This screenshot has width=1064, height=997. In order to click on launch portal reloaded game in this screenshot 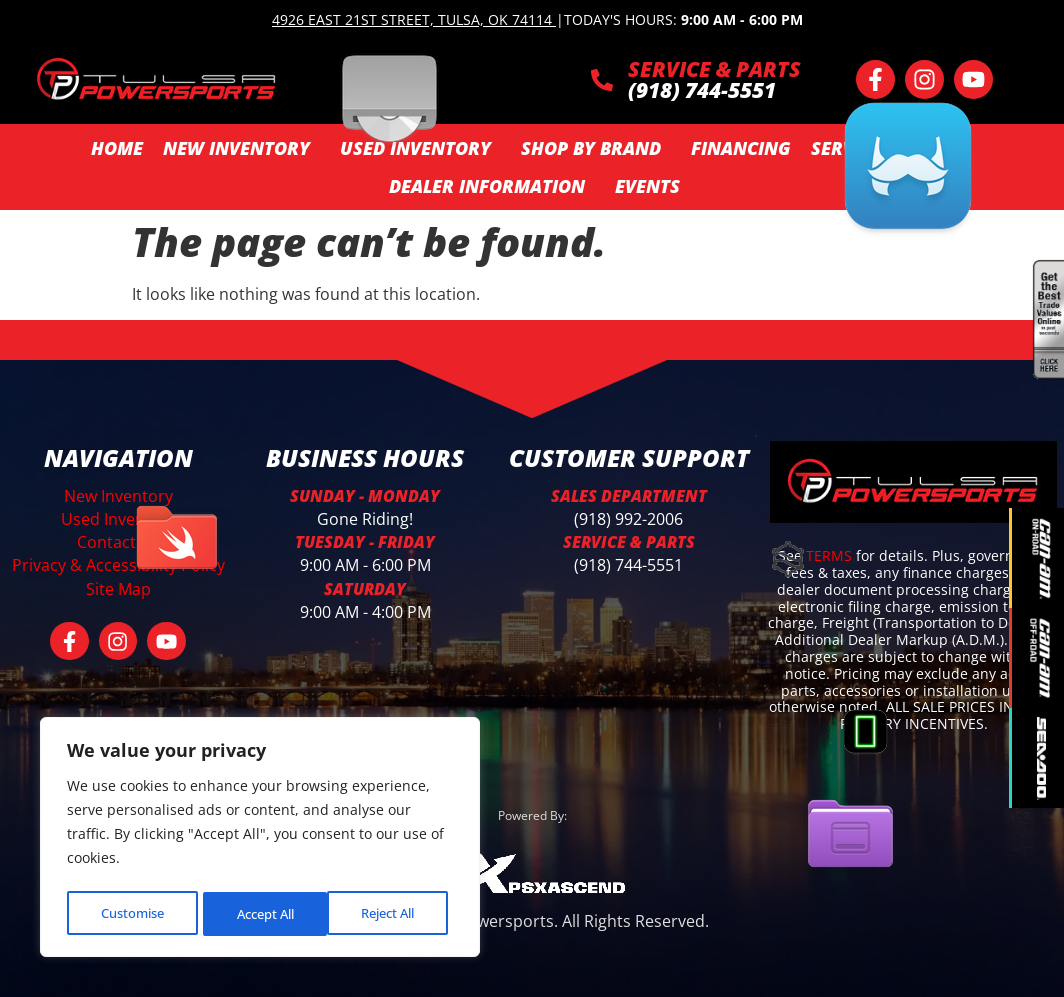, I will do `click(865, 731)`.